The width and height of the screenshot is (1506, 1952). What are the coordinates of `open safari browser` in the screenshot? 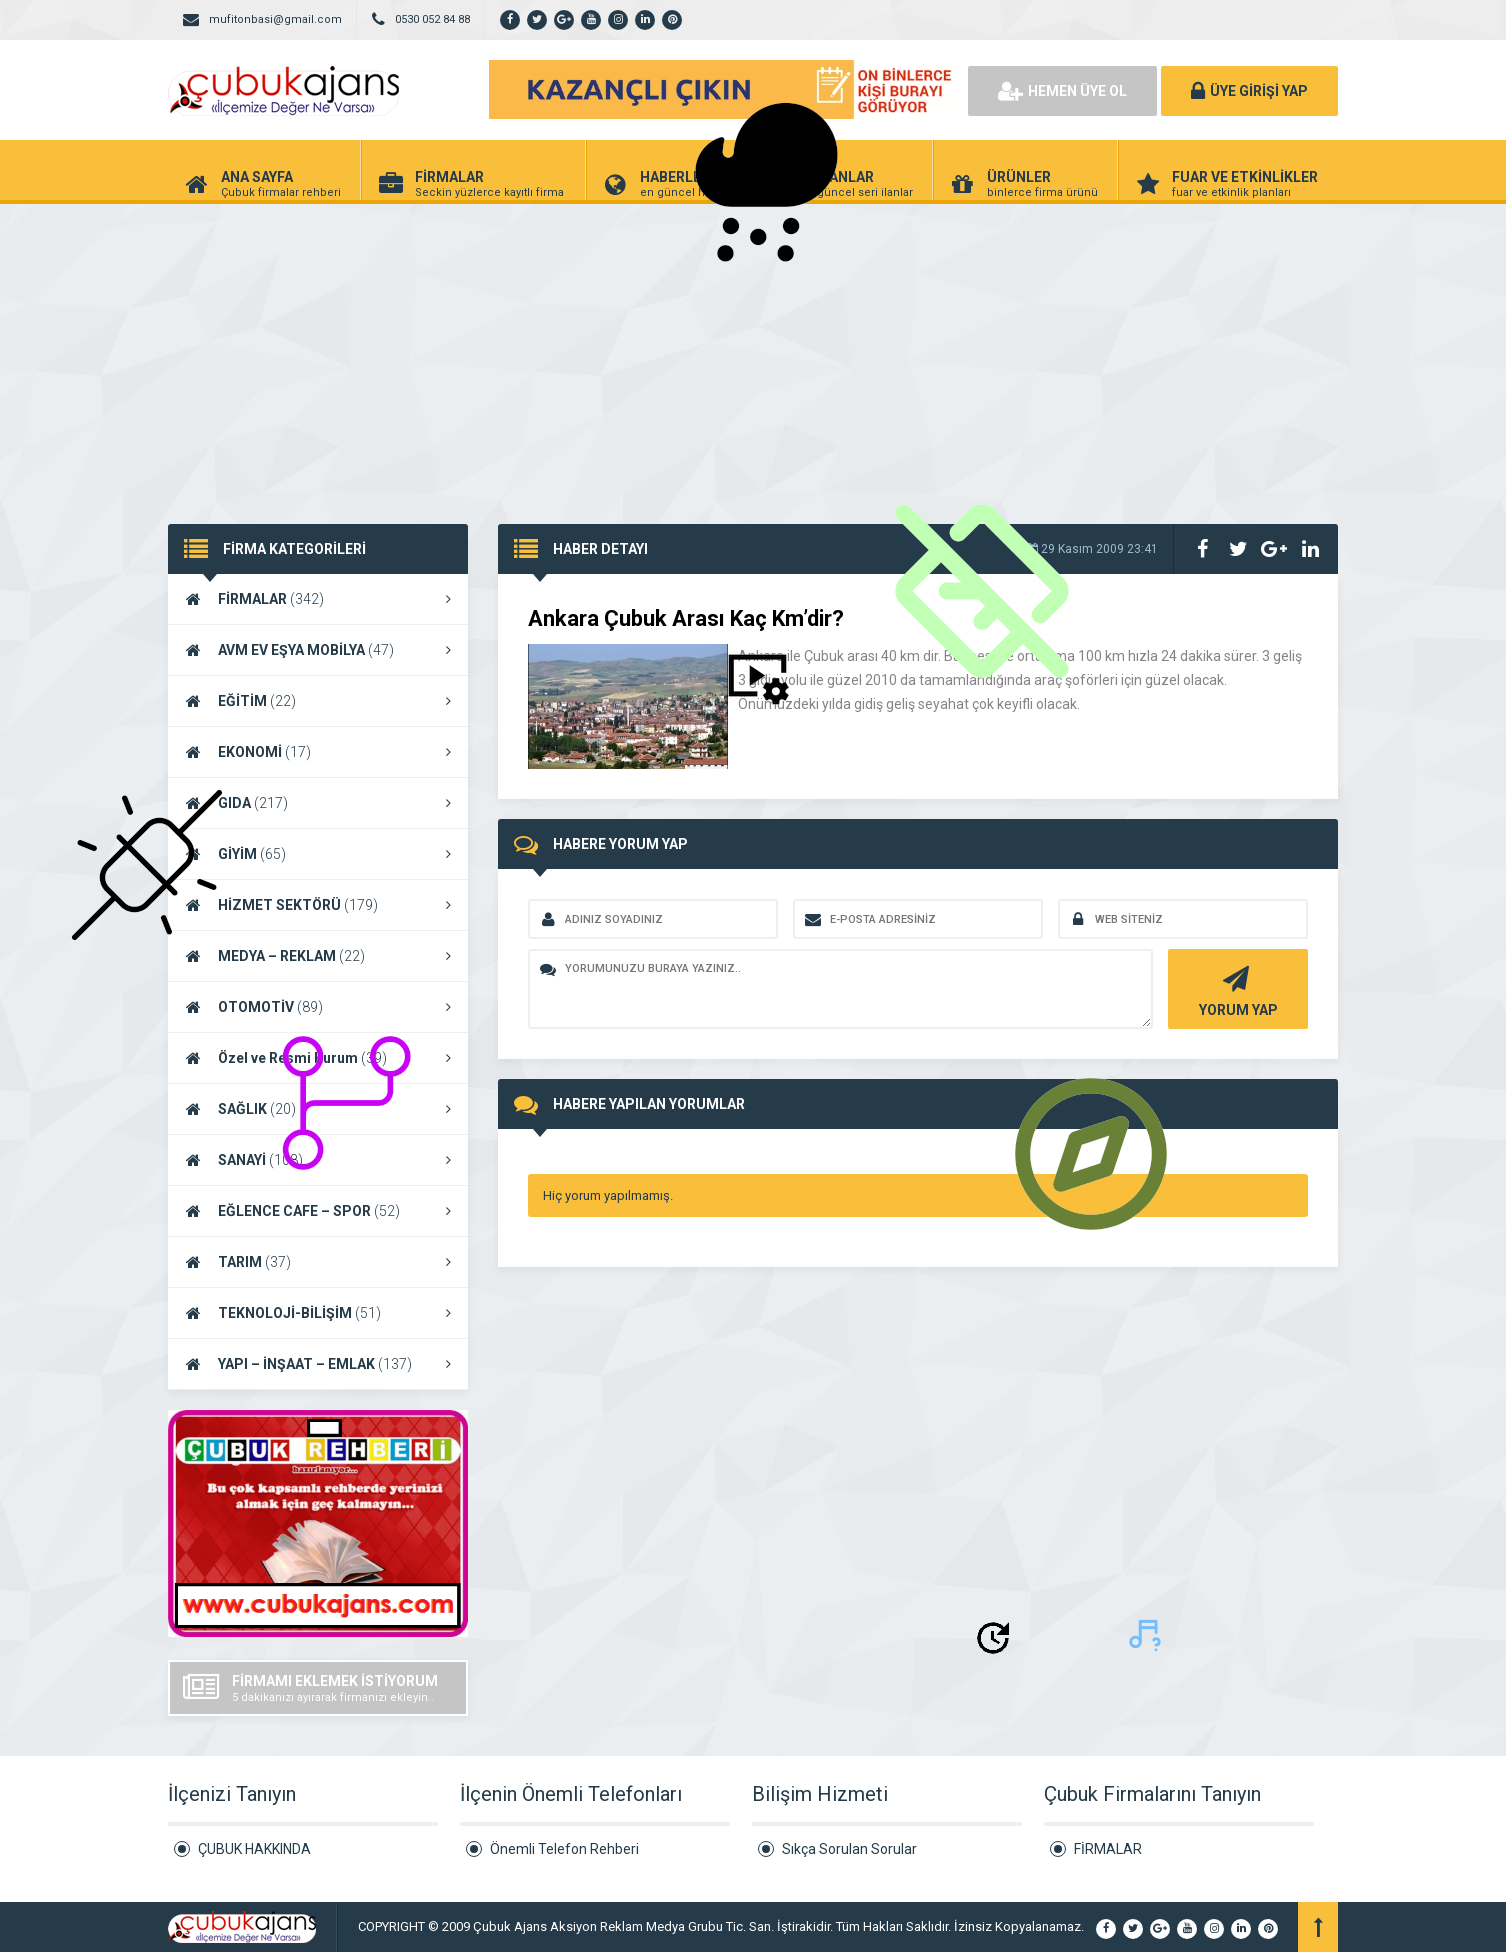 It's located at (1091, 1154).